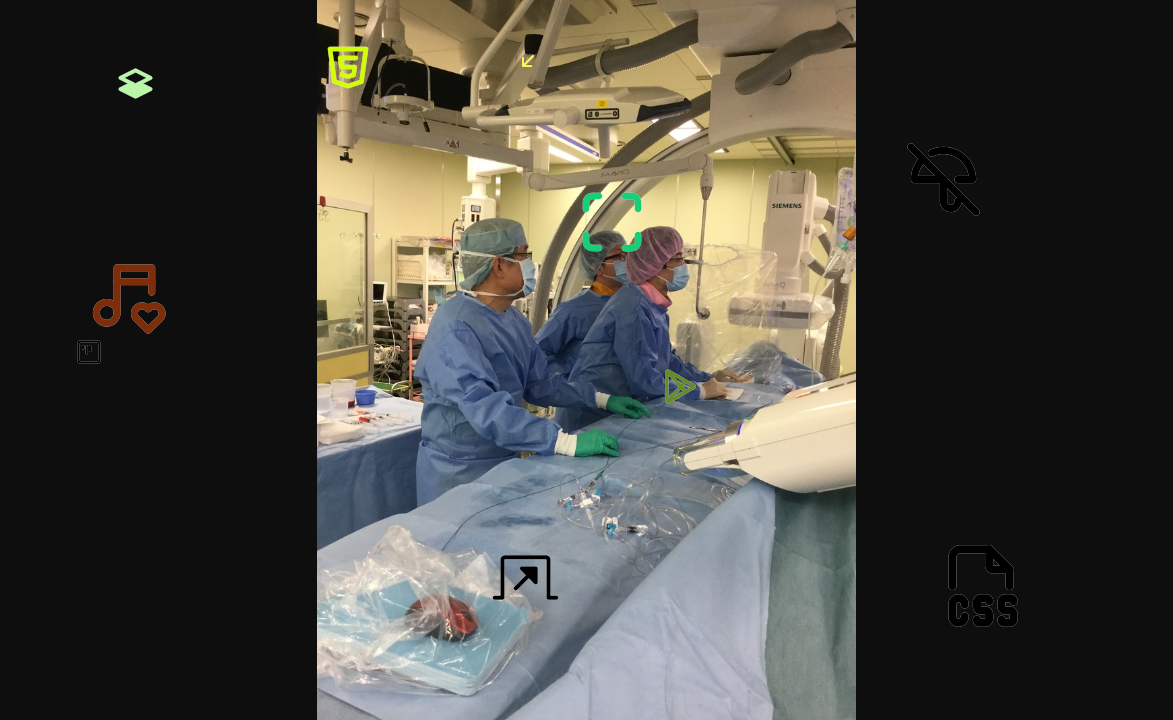  What do you see at coordinates (612, 222) in the screenshot?
I see `maximize window to full screen` at bounding box center [612, 222].